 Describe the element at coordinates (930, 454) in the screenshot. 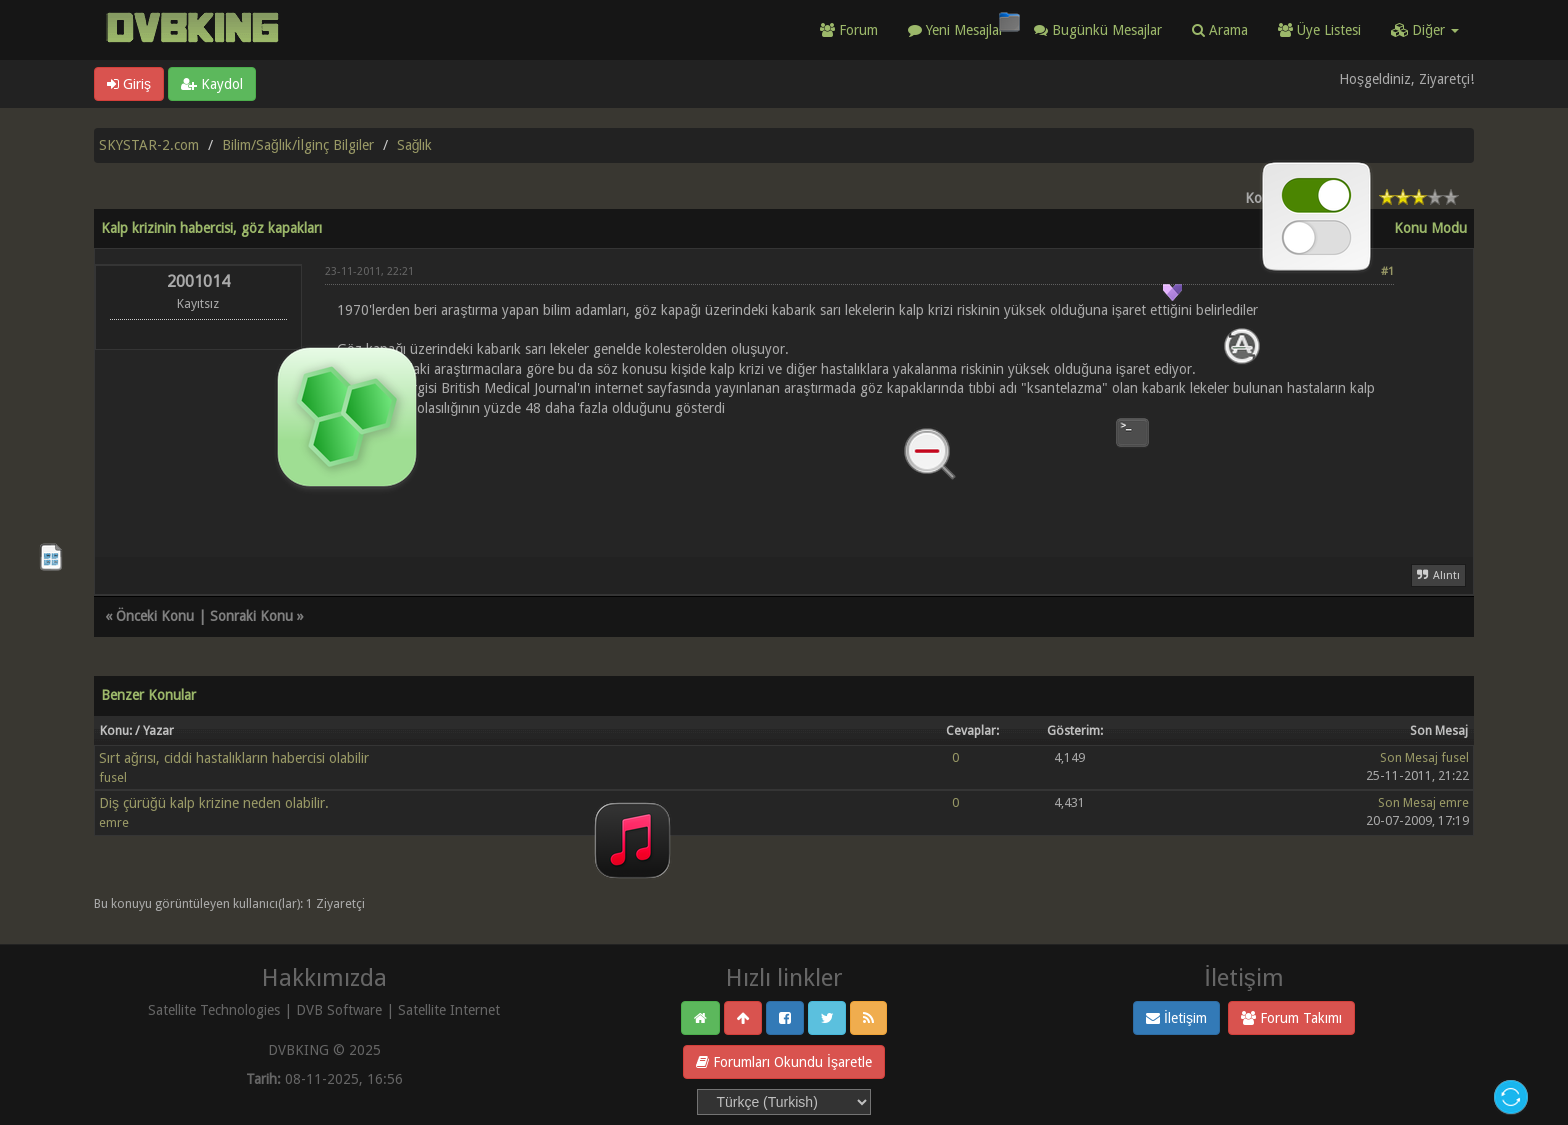

I see `zoom out of the current view` at that location.